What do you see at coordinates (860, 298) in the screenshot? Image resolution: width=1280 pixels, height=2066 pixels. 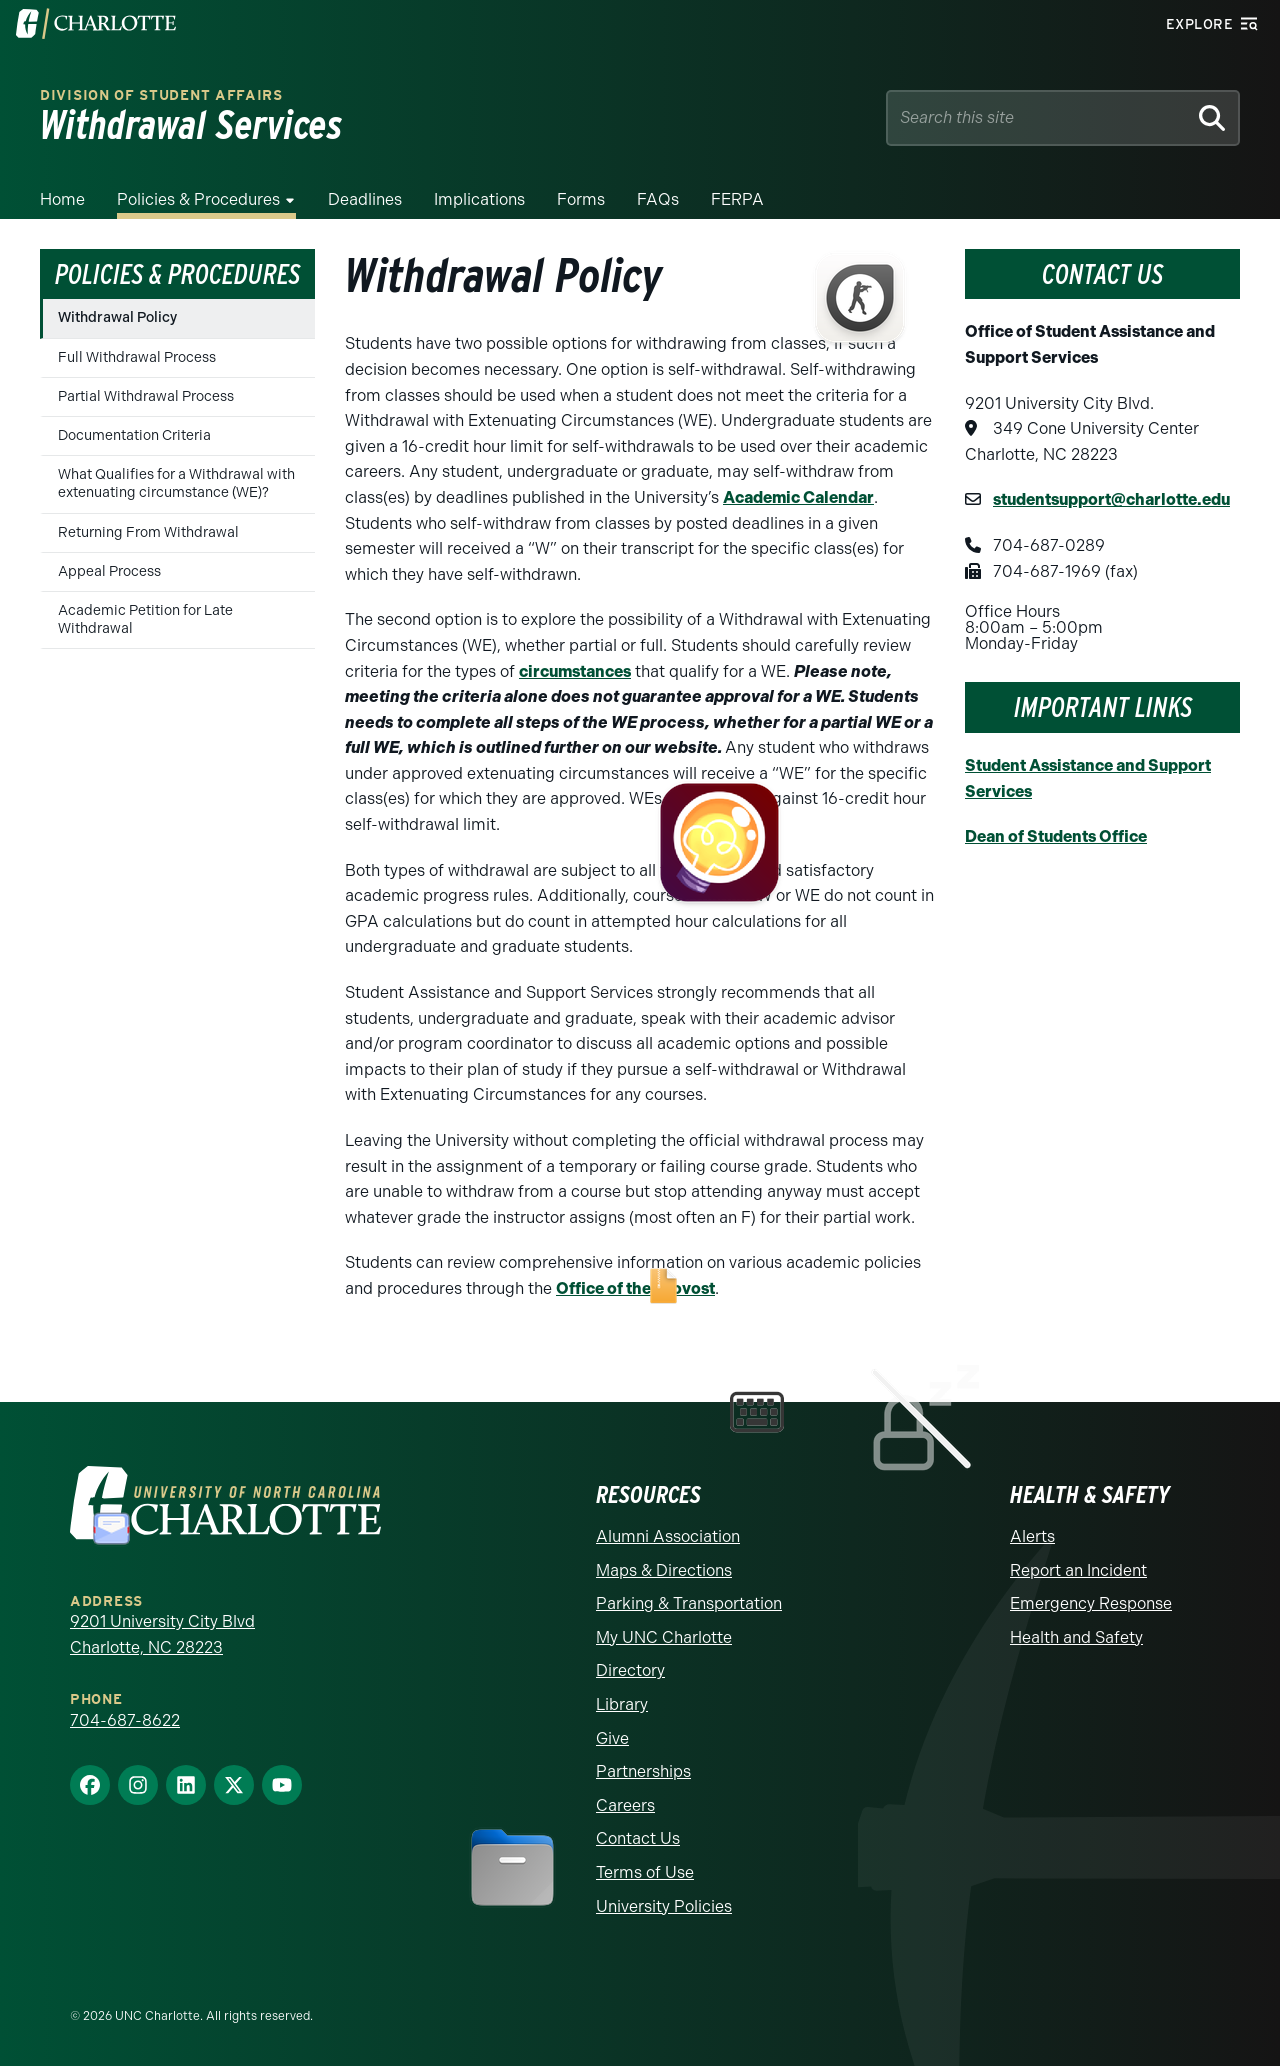 I see `launch counter-strike: global offensive` at bounding box center [860, 298].